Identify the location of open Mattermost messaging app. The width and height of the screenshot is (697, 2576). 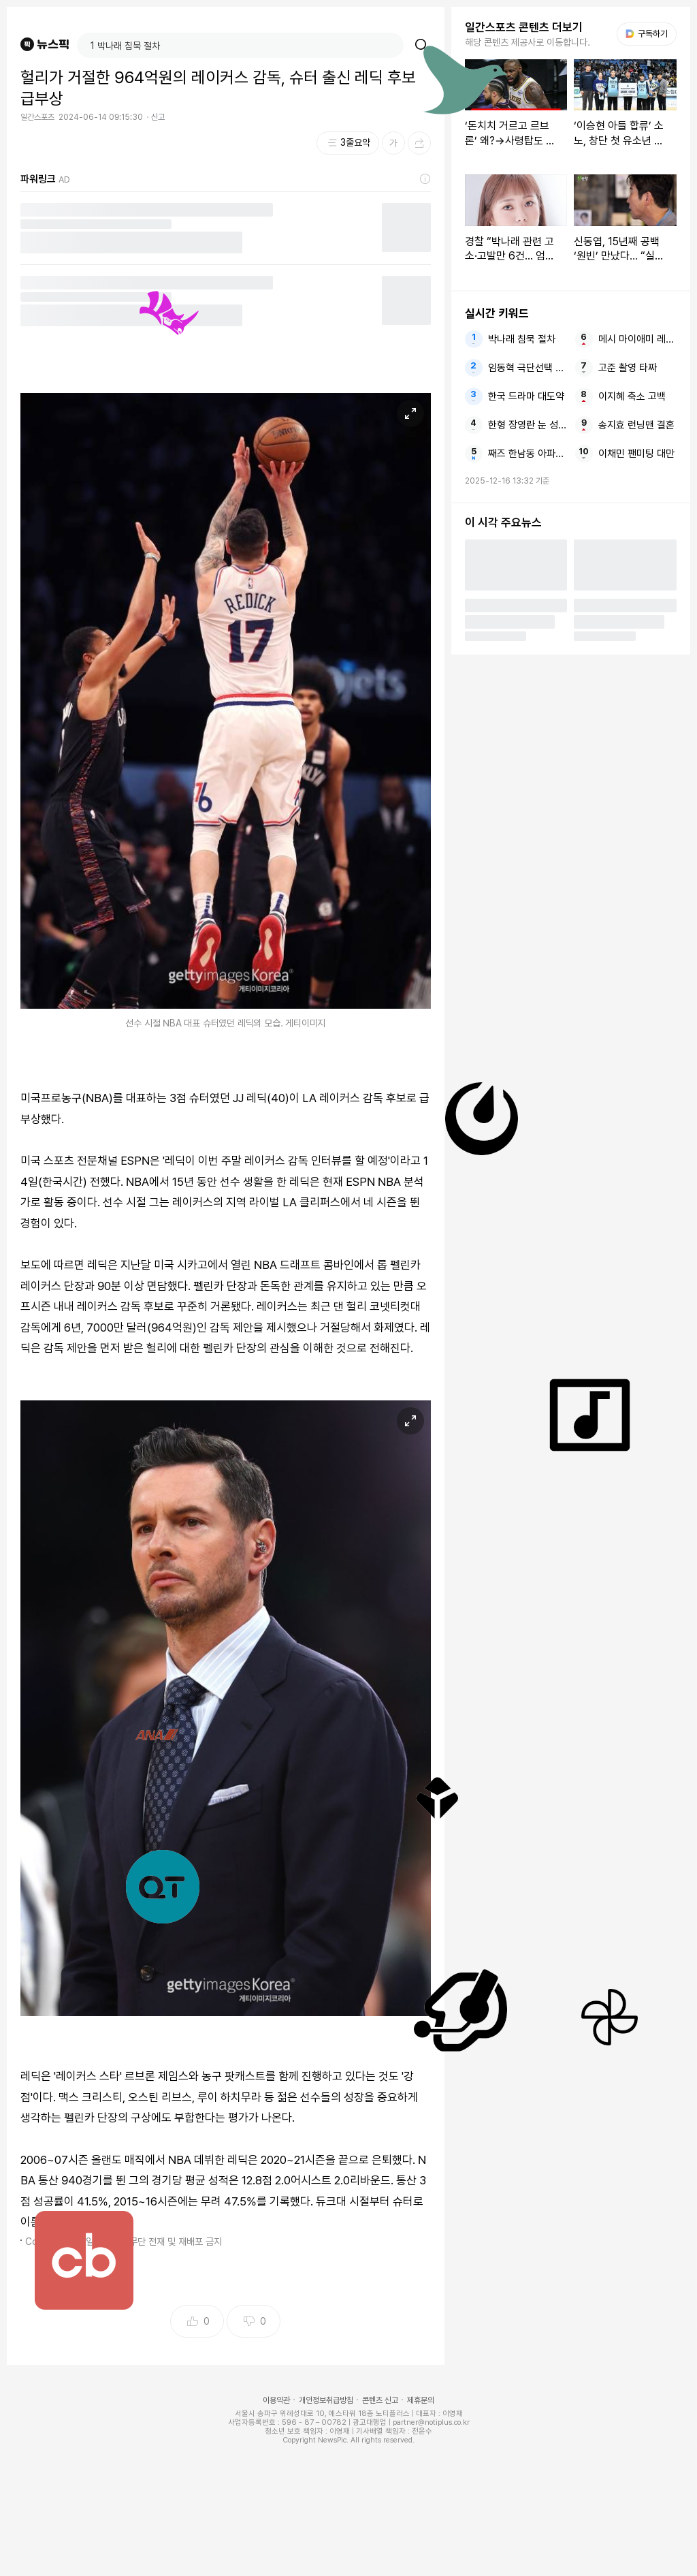
(481, 1118).